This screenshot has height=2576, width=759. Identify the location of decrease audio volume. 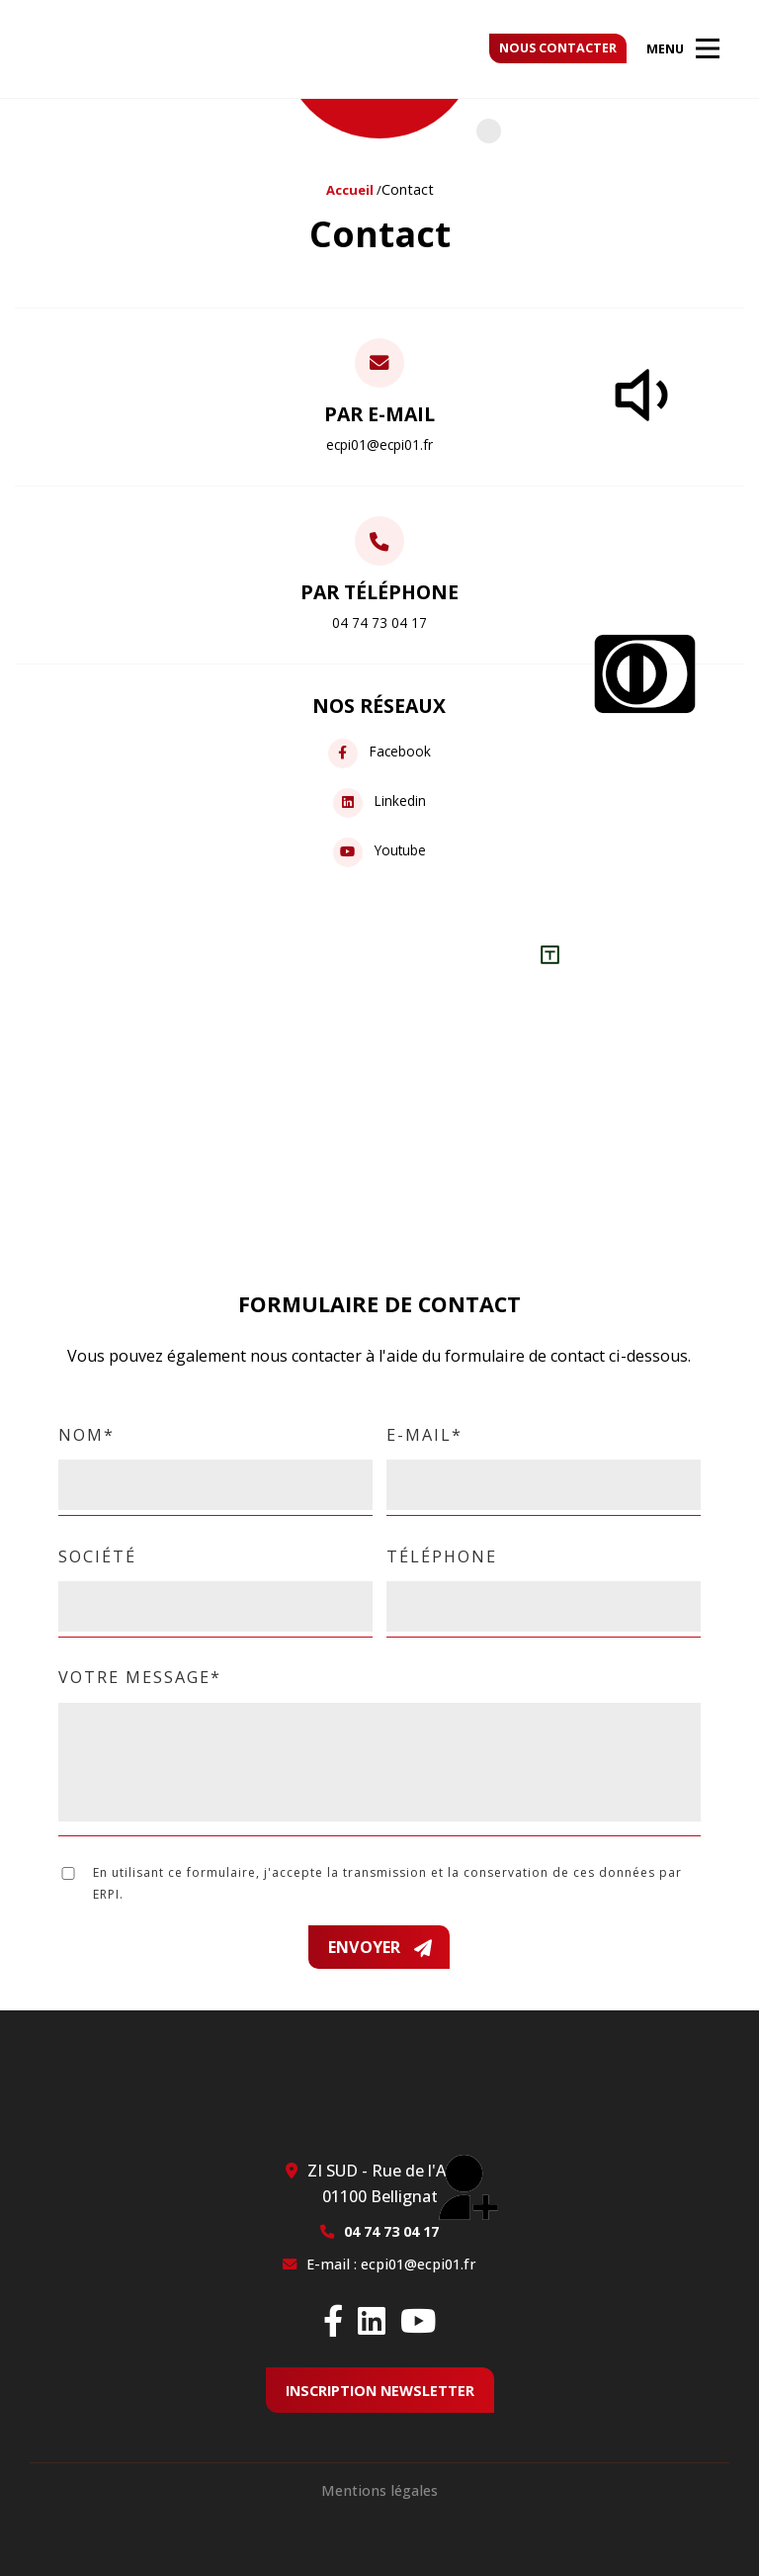
(639, 395).